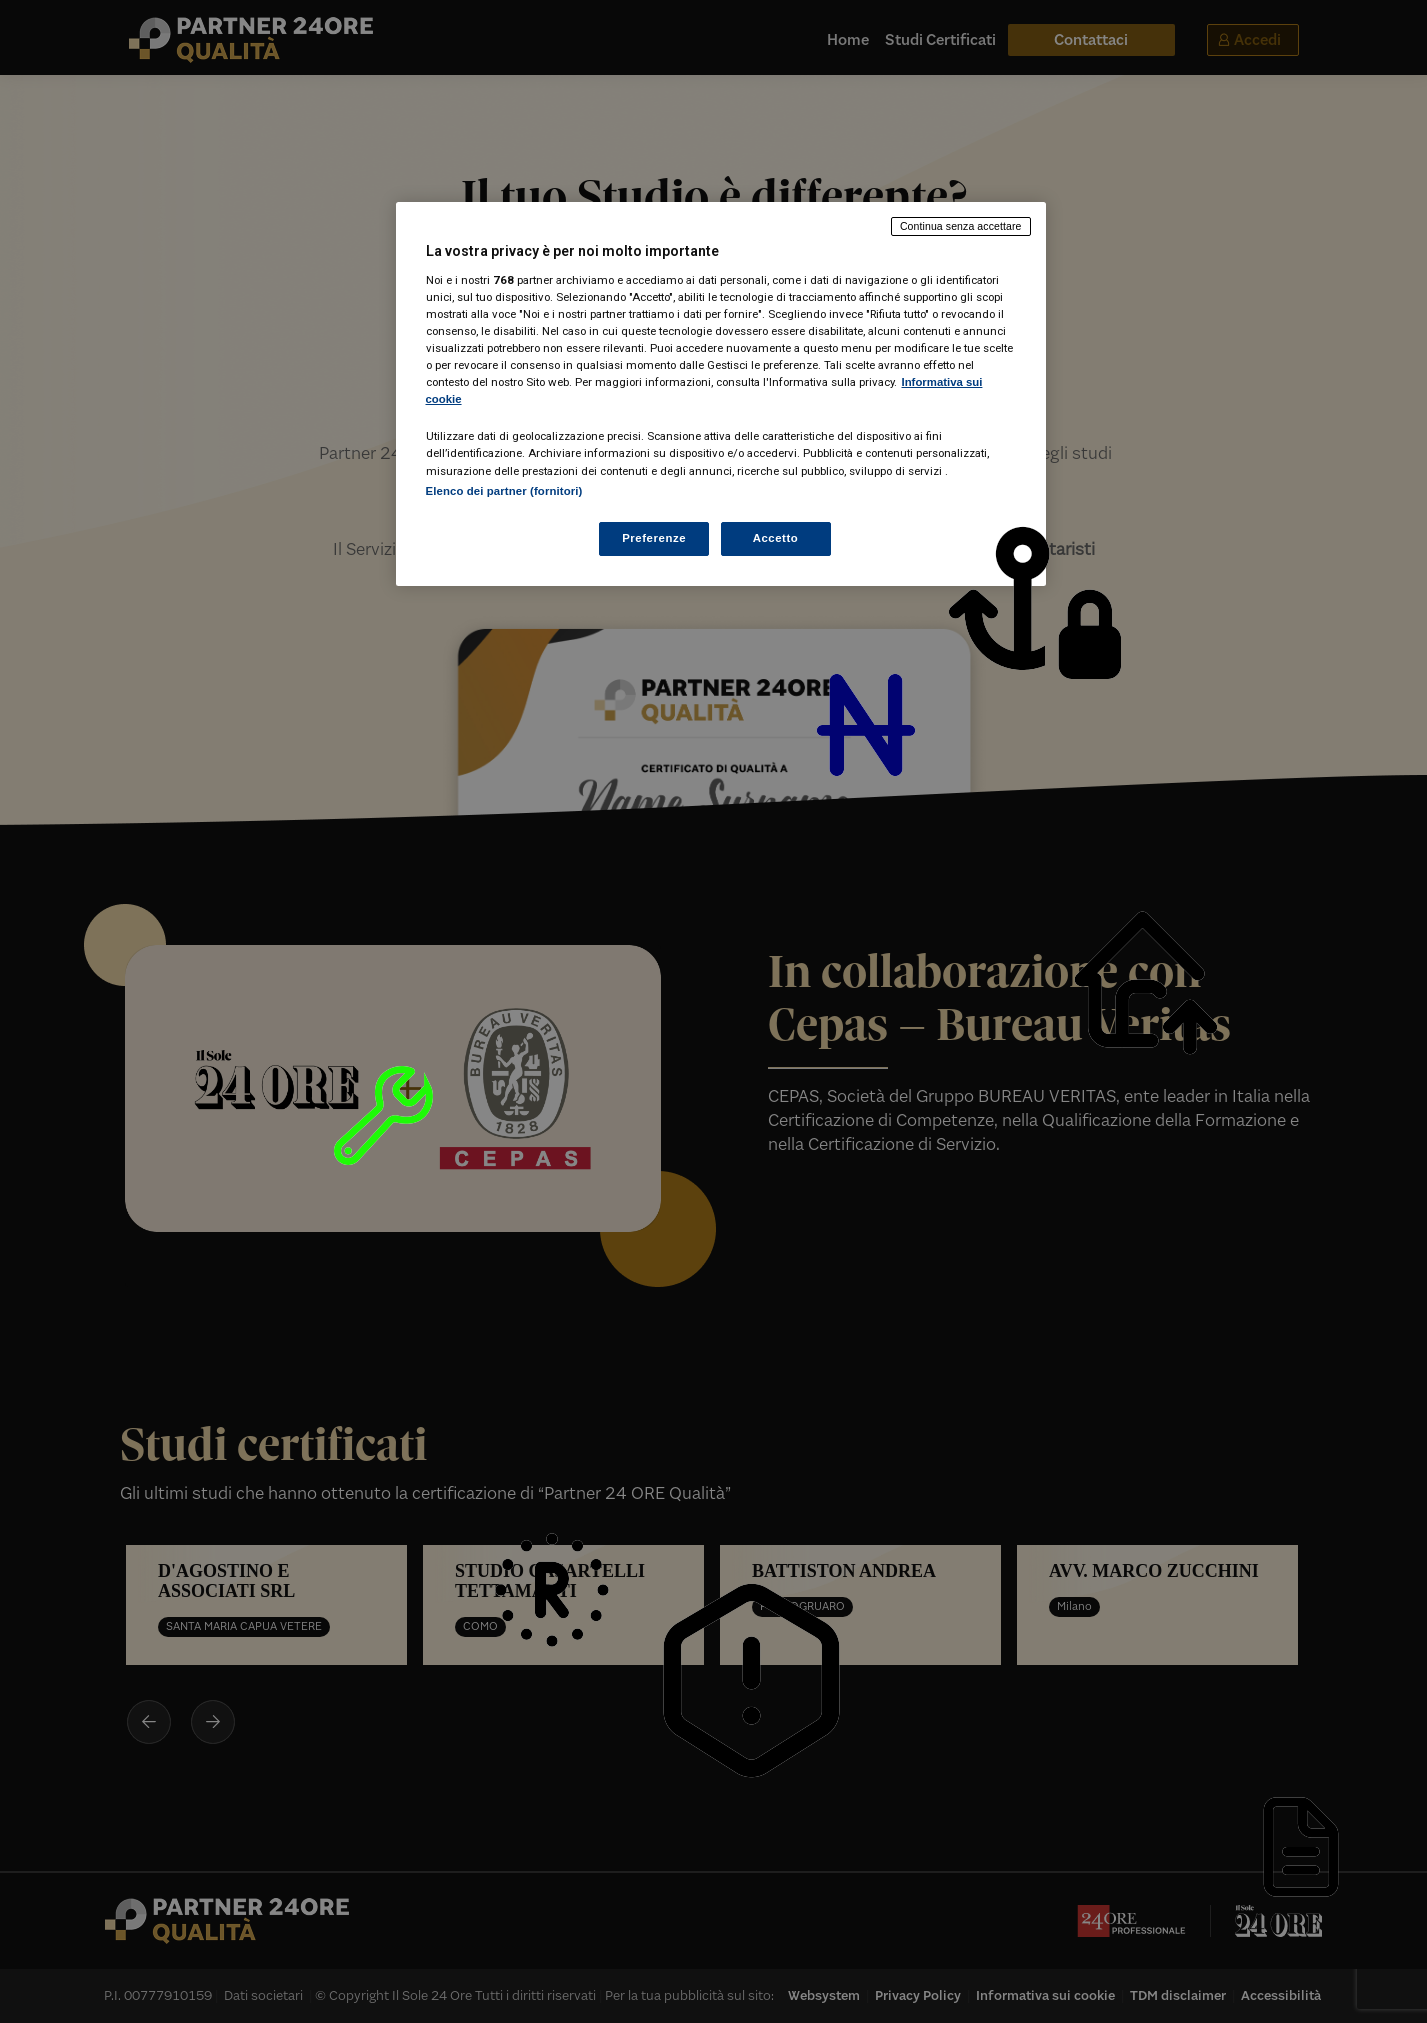  What do you see at coordinates (1301, 1847) in the screenshot?
I see `view document details` at bounding box center [1301, 1847].